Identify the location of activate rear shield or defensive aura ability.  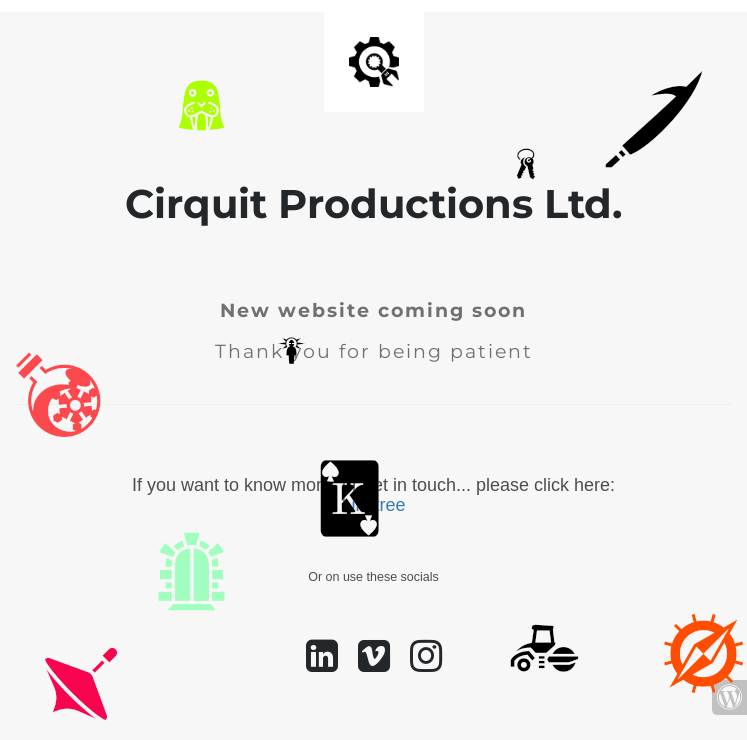
(291, 350).